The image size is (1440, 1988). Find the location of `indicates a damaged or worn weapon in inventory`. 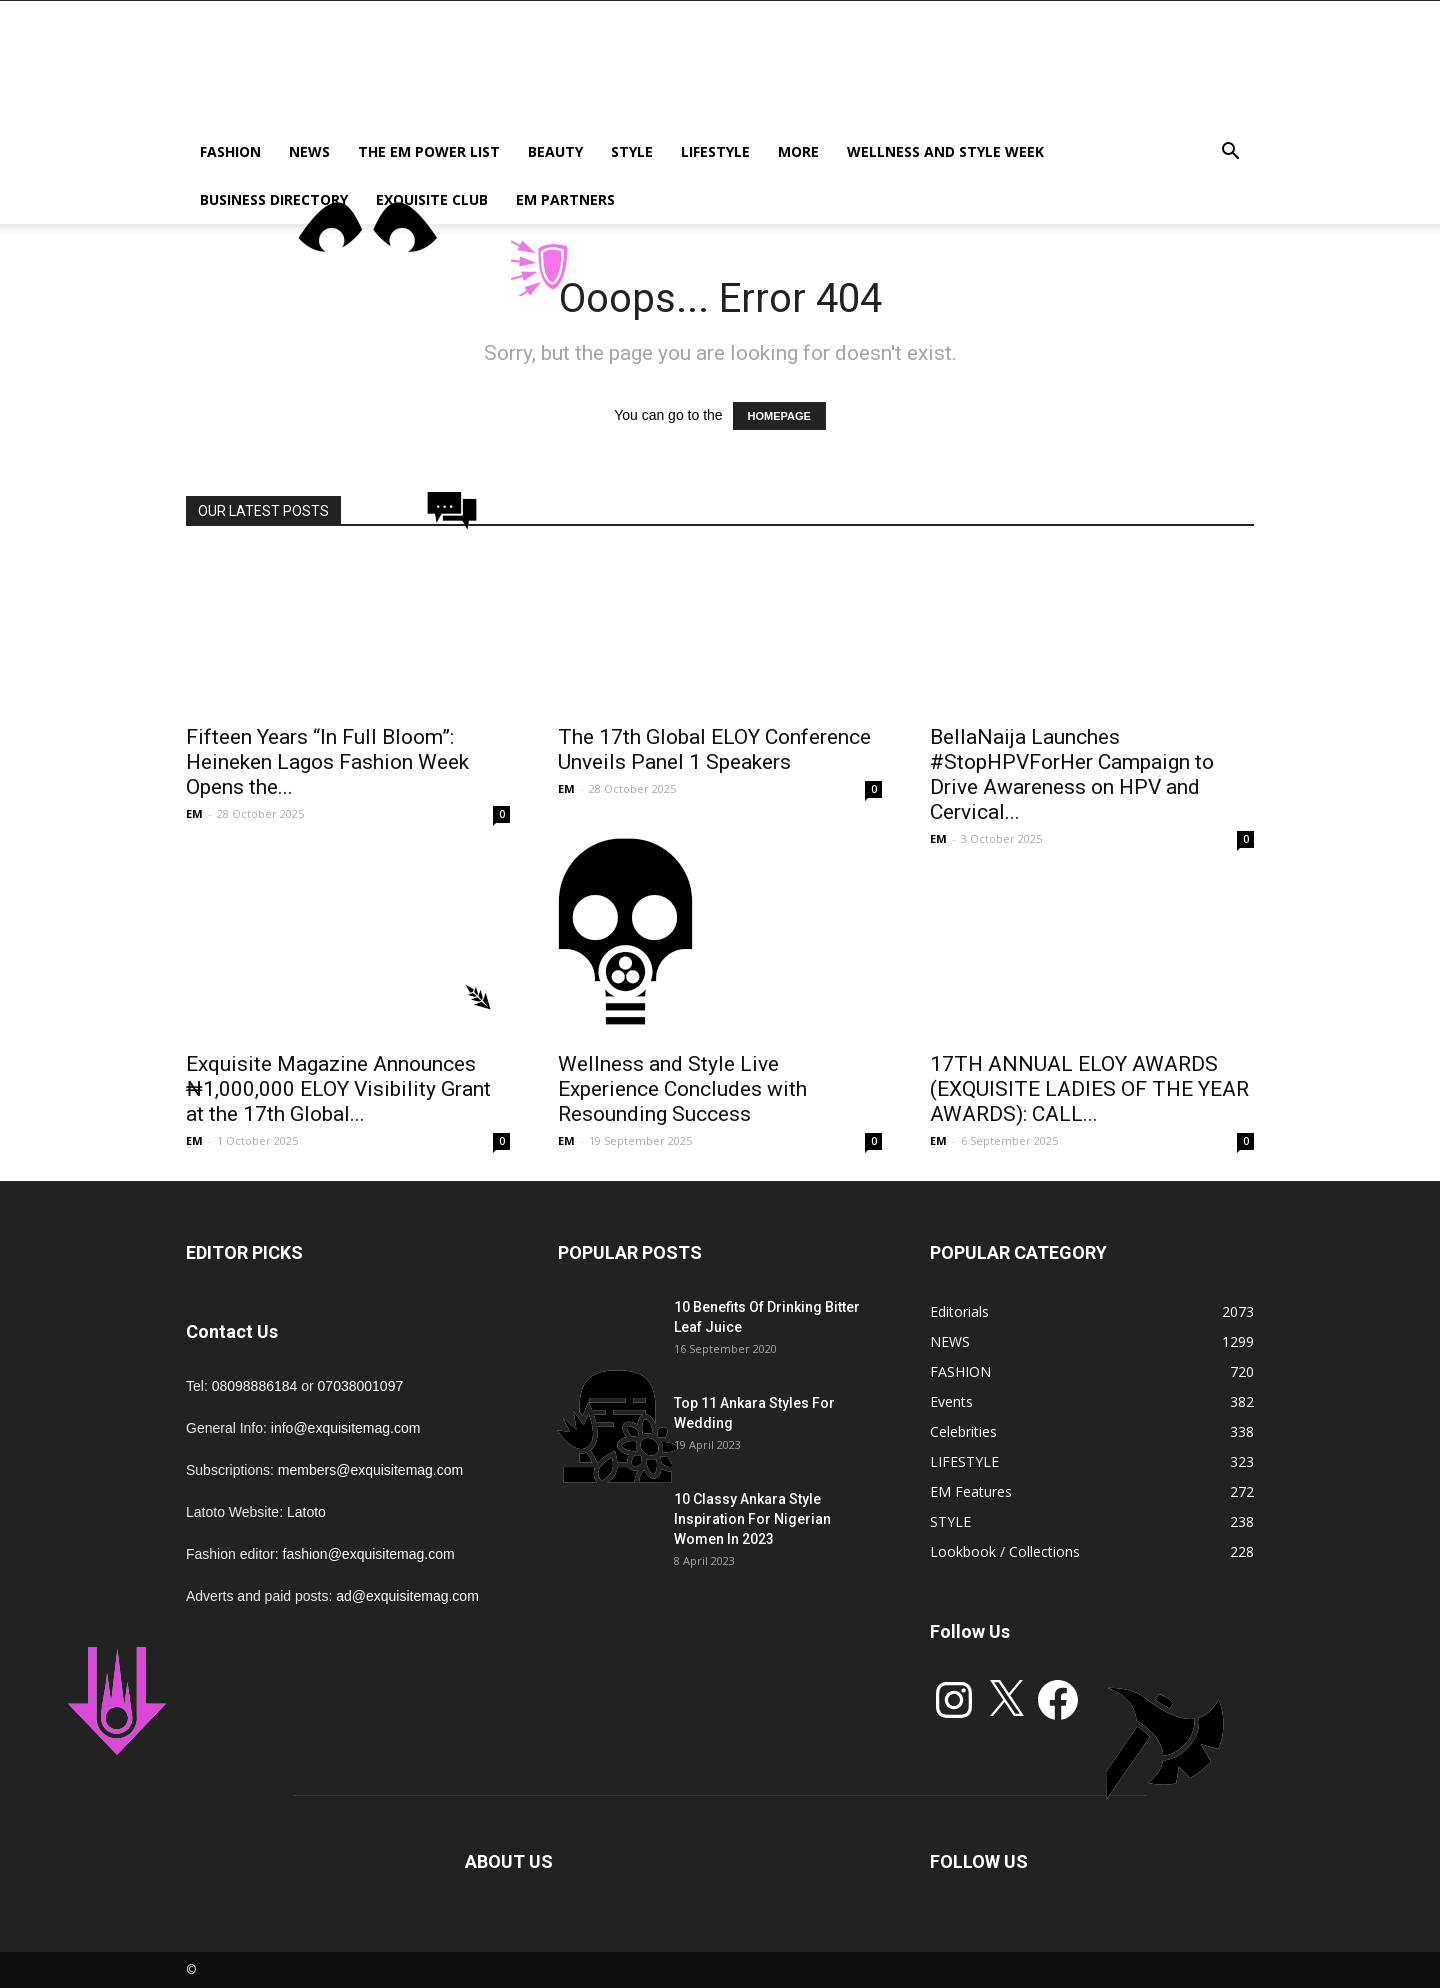

indicates a damaged or worn weapon in inventory is located at coordinates (1164, 1747).